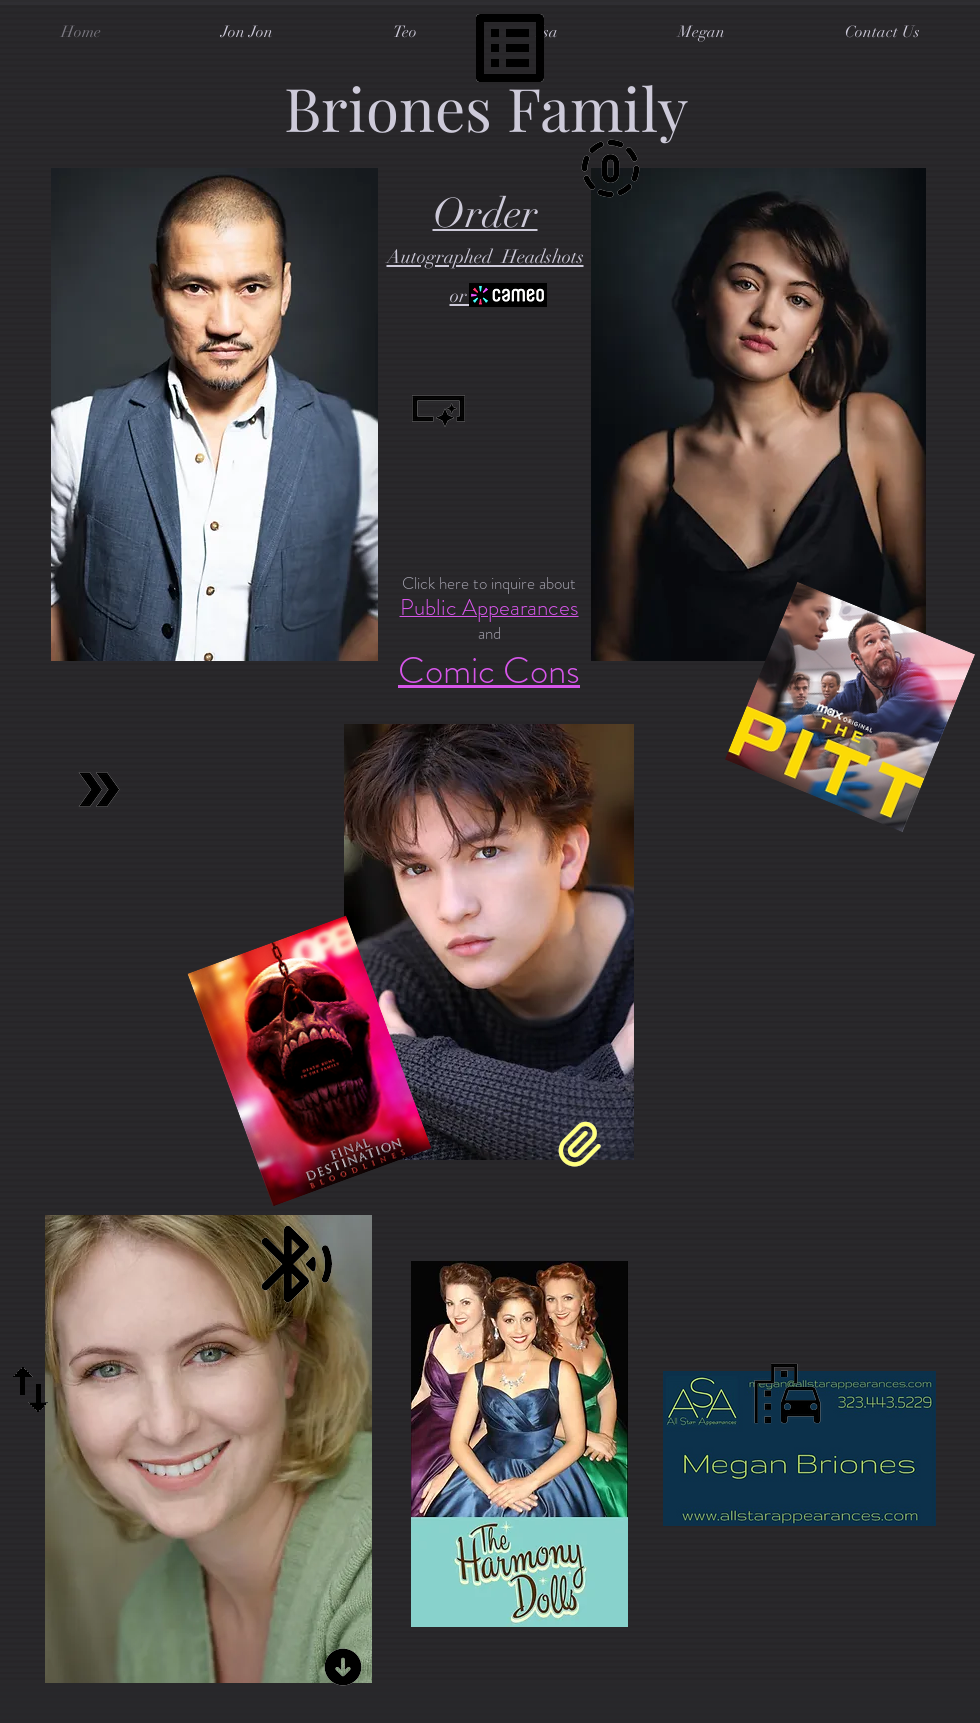 Image resolution: width=980 pixels, height=1723 pixels. I want to click on download a file or content, so click(343, 1667).